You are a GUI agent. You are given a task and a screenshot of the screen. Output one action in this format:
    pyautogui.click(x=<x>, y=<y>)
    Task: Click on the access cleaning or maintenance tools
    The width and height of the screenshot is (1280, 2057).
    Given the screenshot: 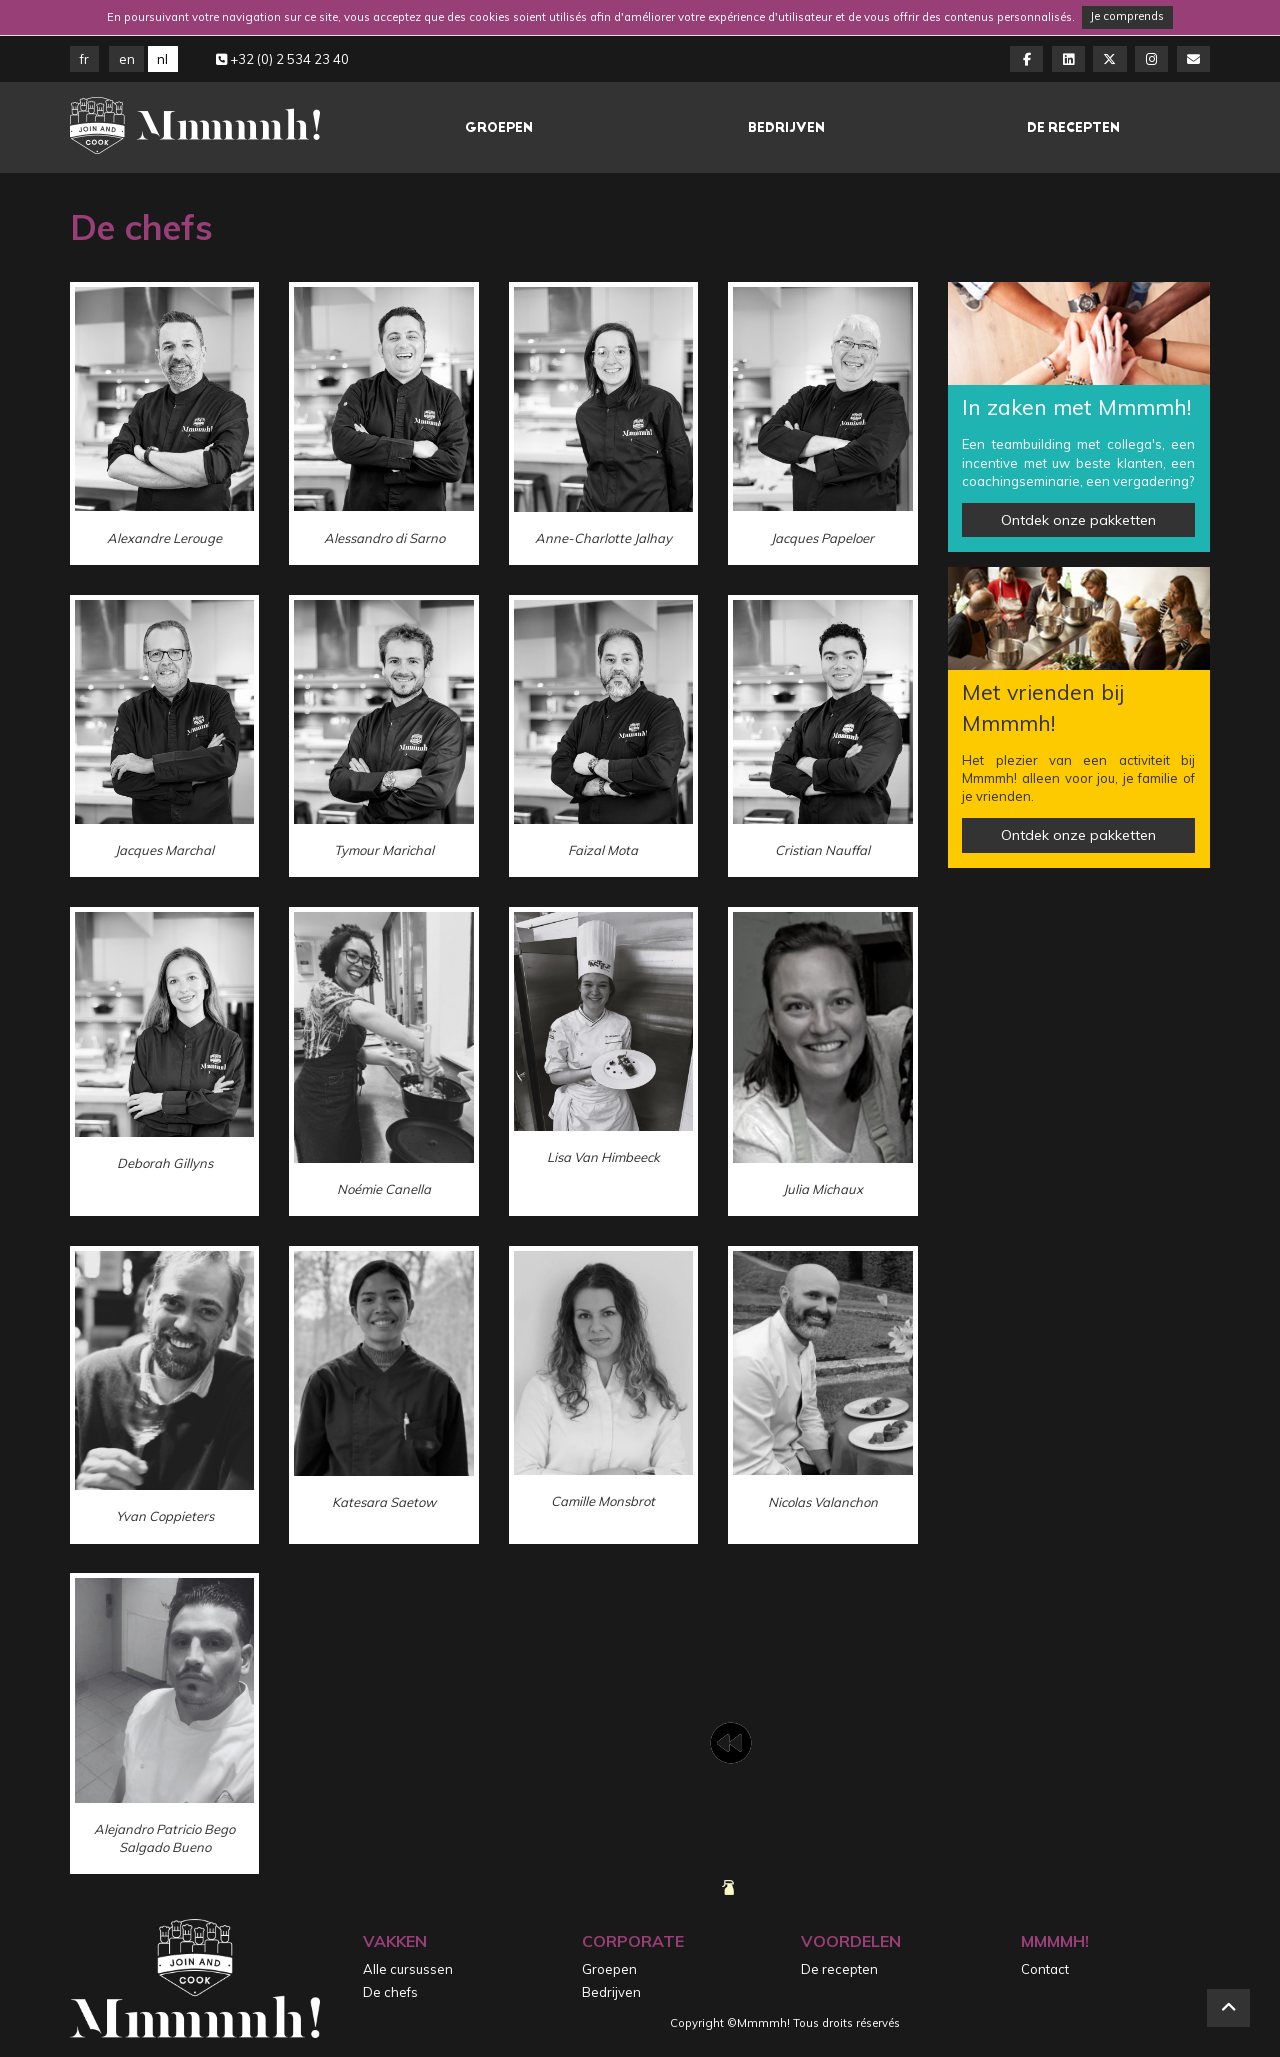 What is the action you would take?
    pyautogui.click(x=728, y=1887)
    